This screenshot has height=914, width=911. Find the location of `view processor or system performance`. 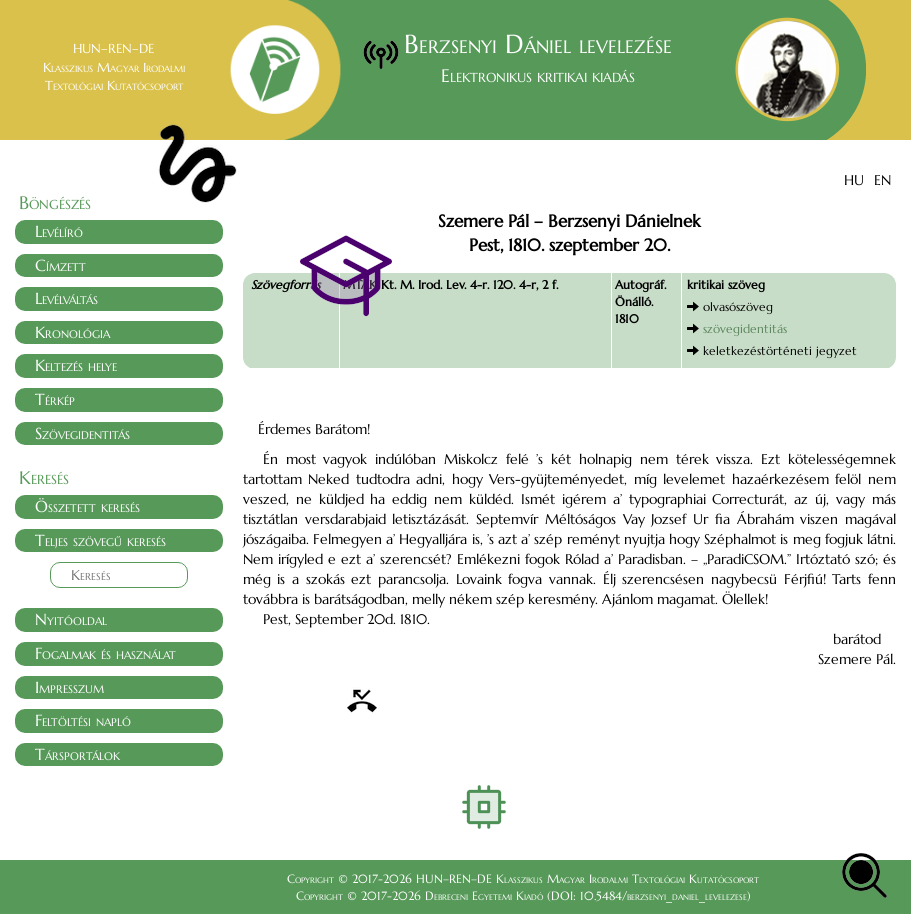

view processor or system performance is located at coordinates (484, 807).